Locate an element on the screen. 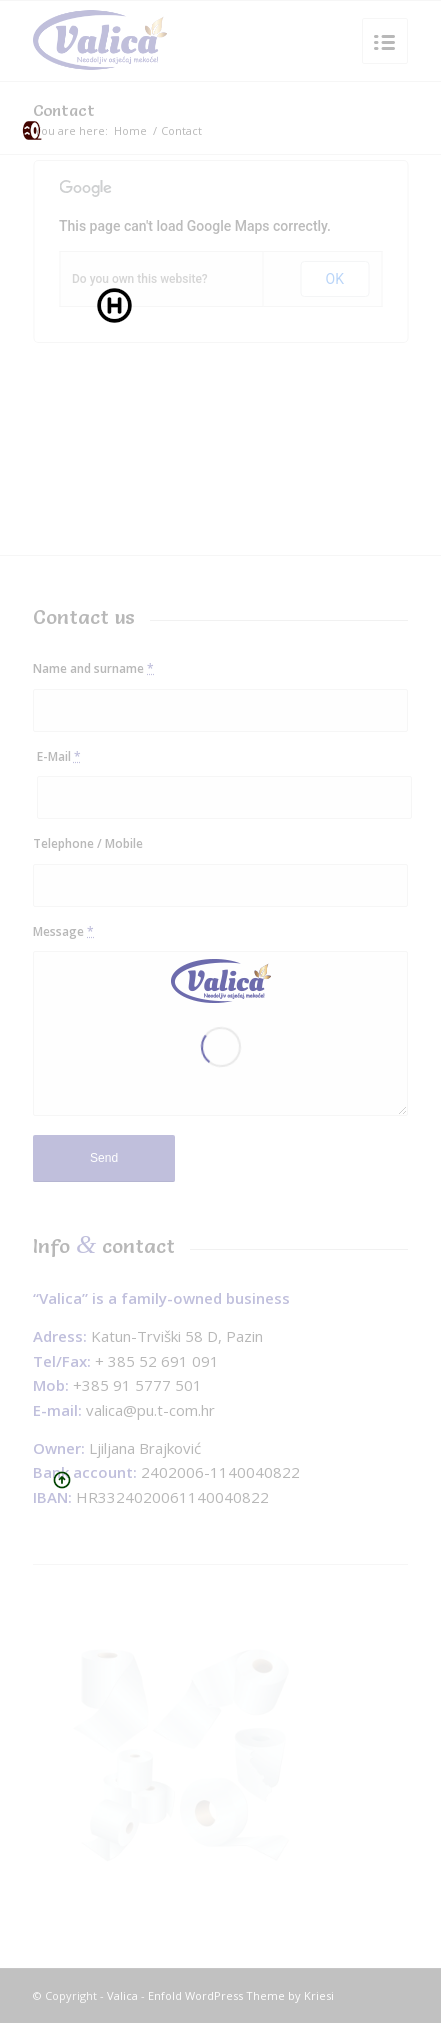 This screenshot has width=441, height=2023. upload a file or content is located at coordinates (62, 1480).